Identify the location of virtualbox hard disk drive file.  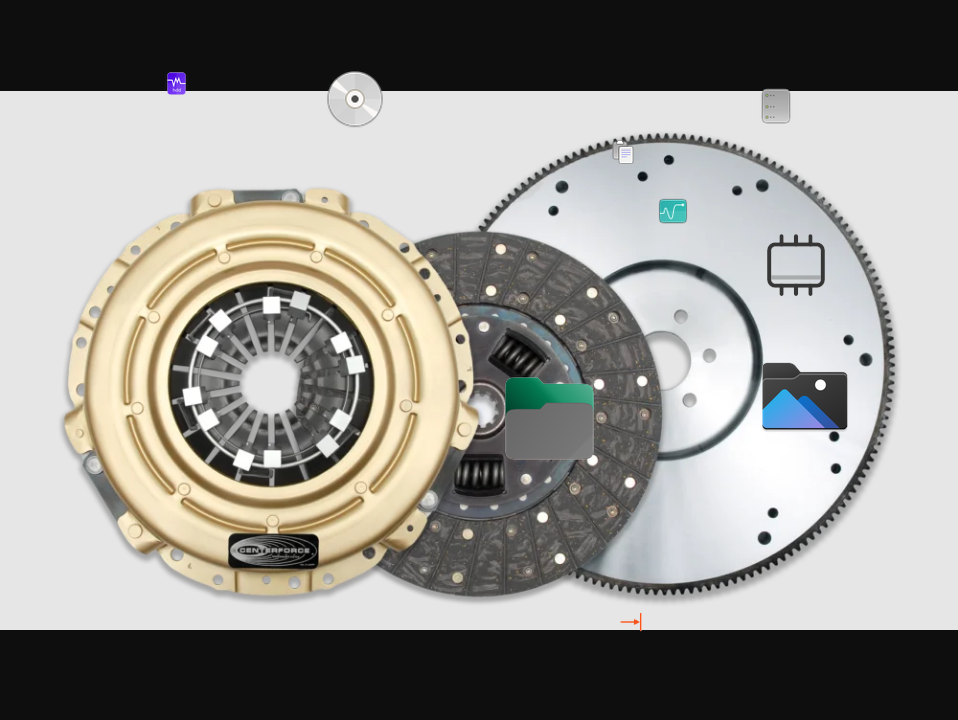
(176, 83).